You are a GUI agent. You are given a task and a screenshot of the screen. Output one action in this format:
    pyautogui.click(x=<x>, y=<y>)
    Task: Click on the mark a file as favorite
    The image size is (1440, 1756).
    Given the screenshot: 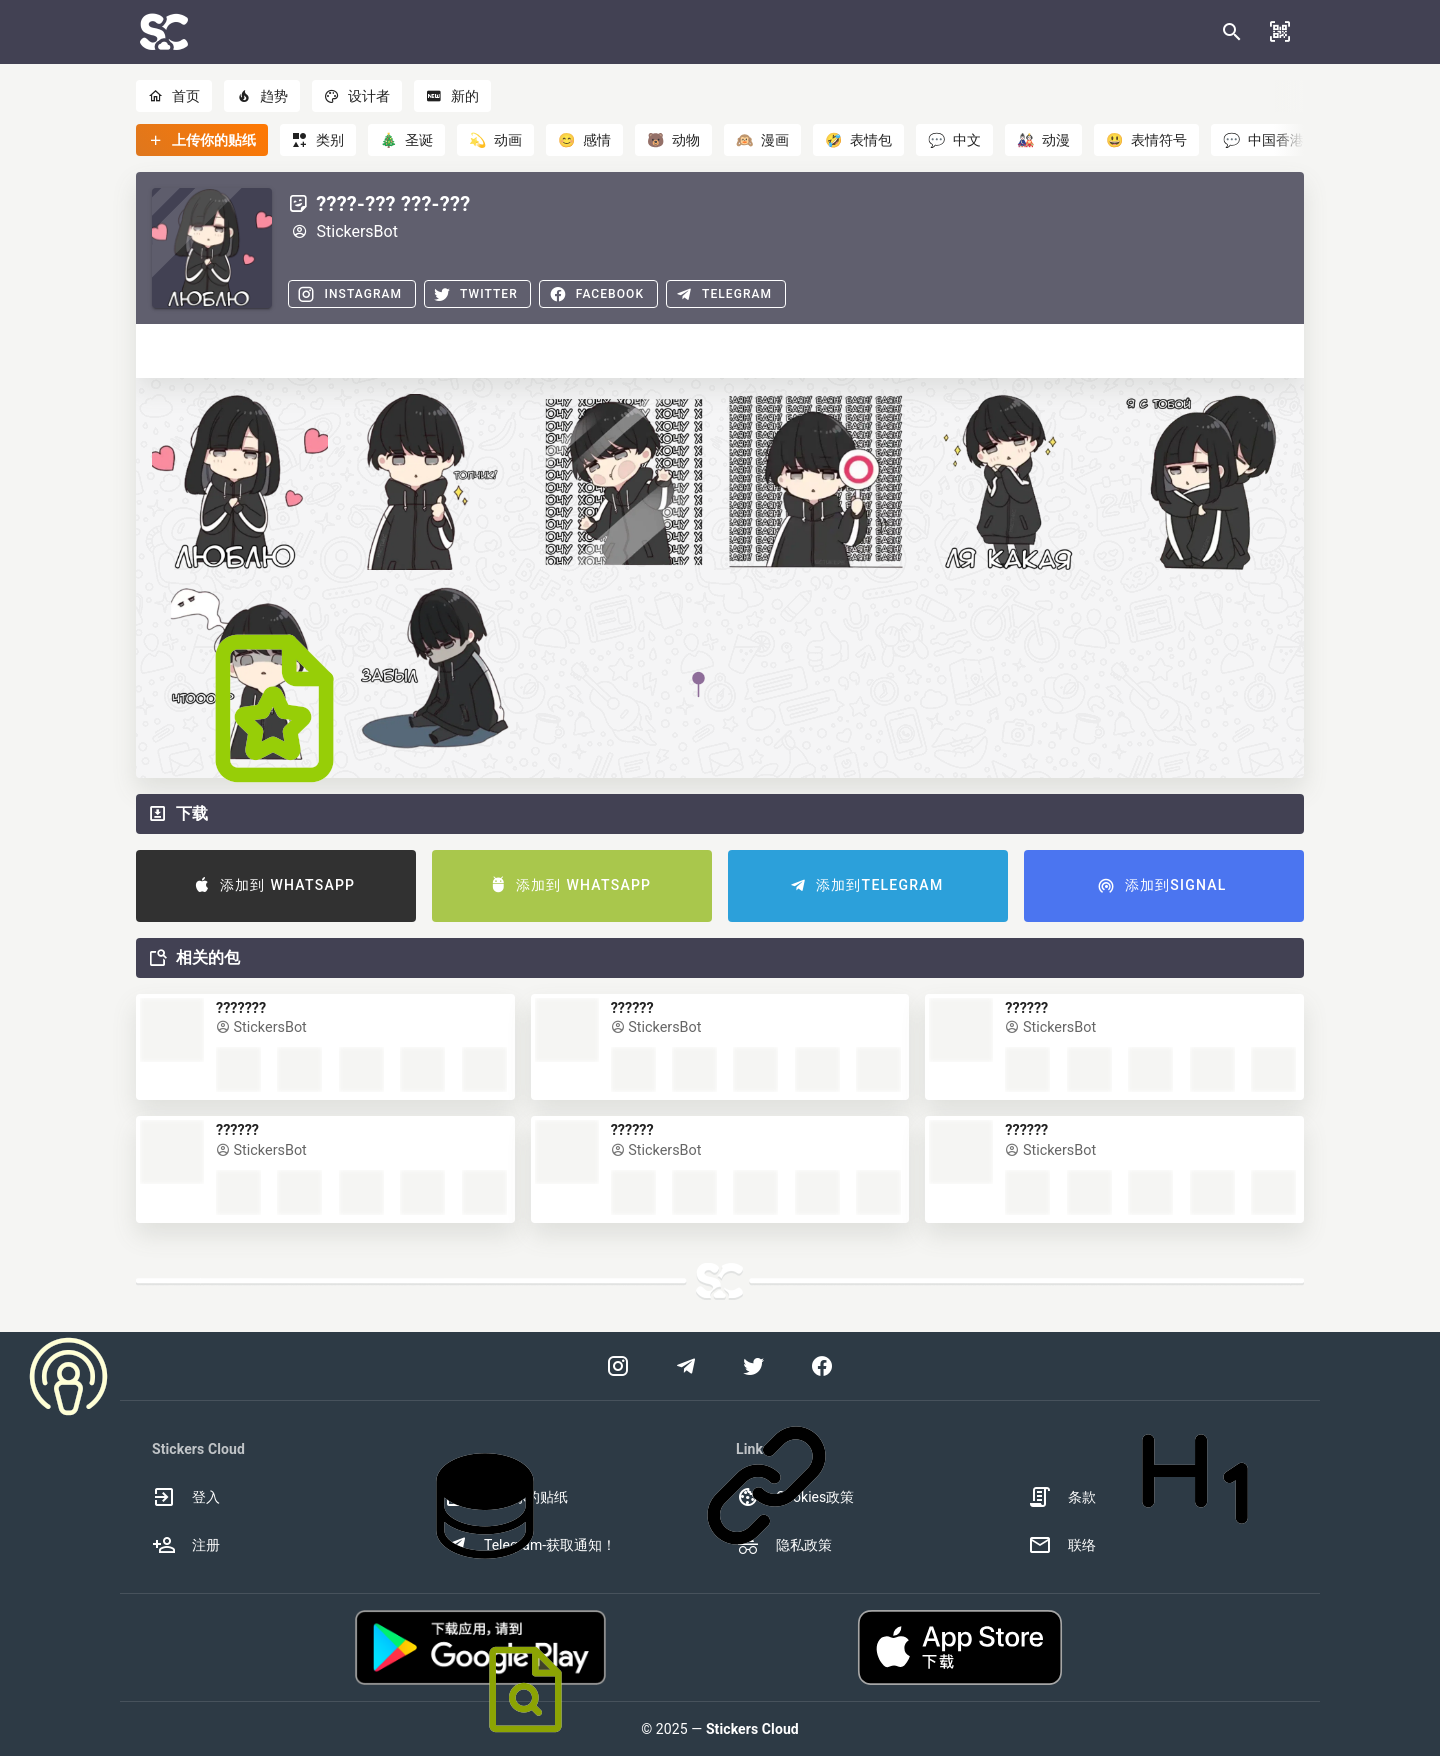 What is the action you would take?
    pyautogui.click(x=274, y=708)
    